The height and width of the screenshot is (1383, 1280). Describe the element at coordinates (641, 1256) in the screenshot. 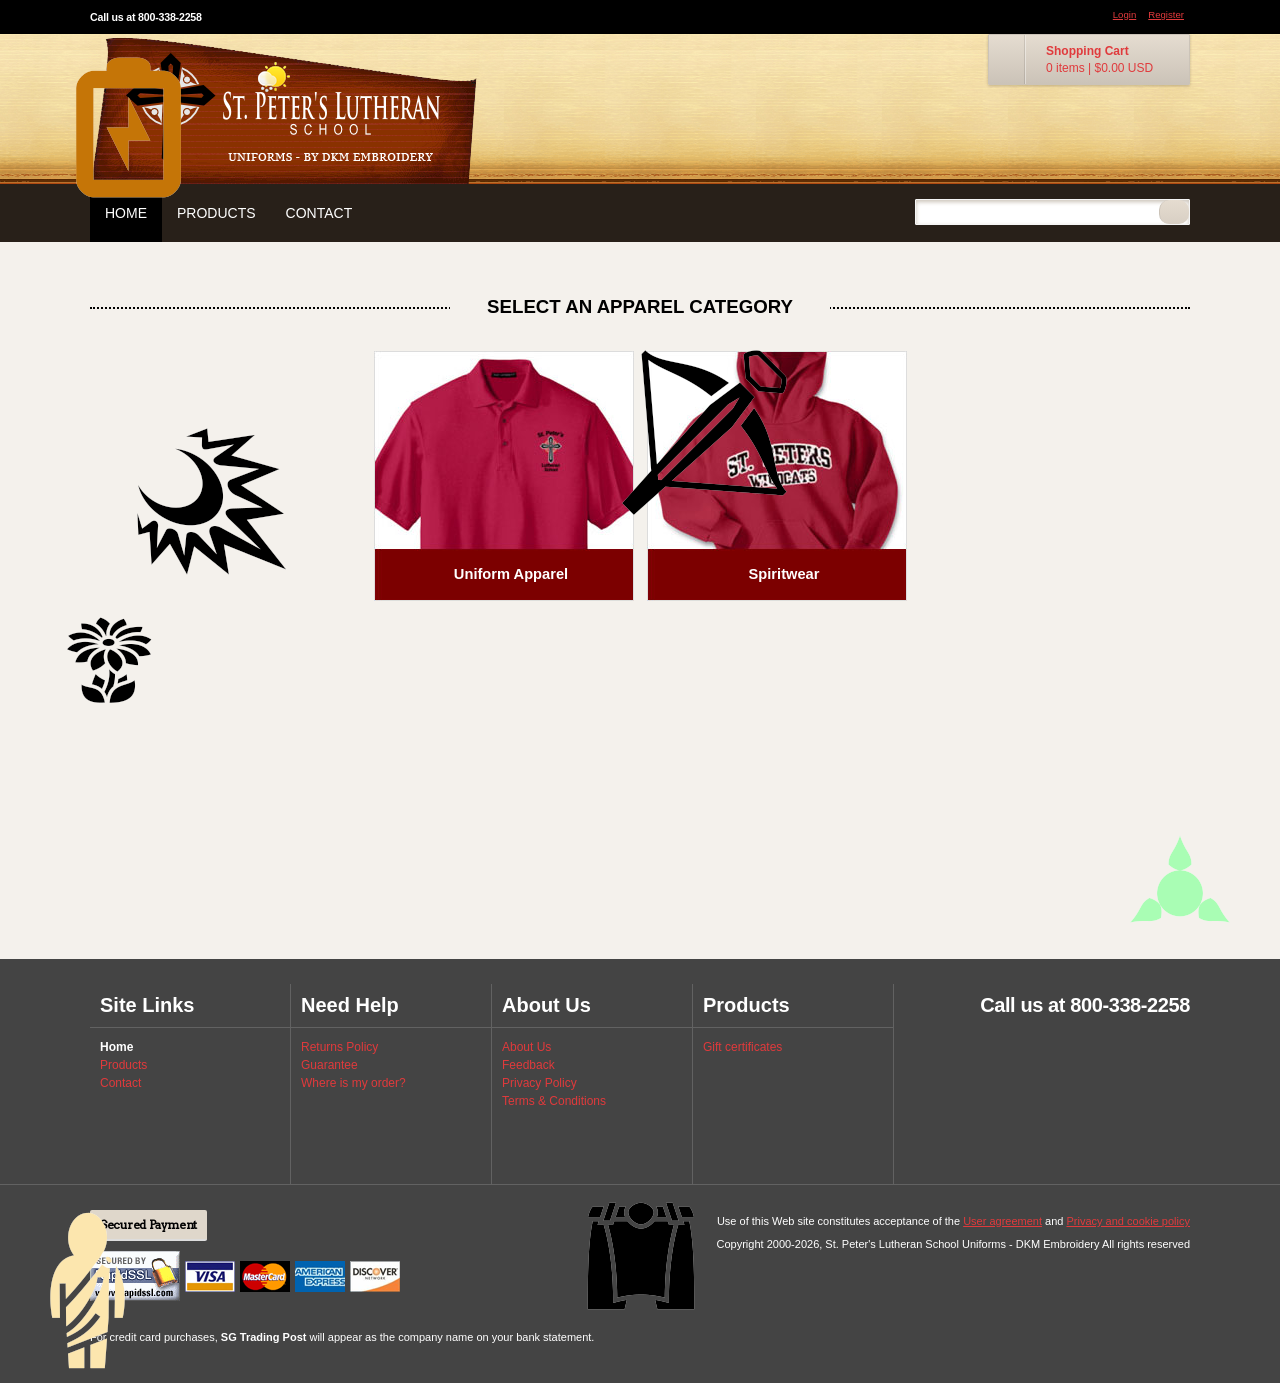

I see `equip basic armor or clothing item` at that location.